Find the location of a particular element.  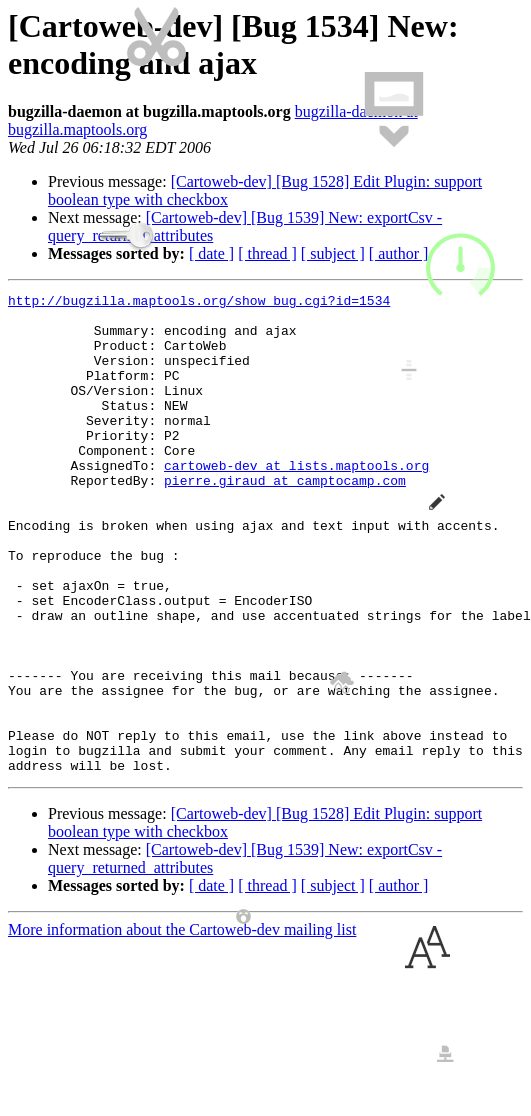

access office or productivity applications is located at coordinates (437, 502).